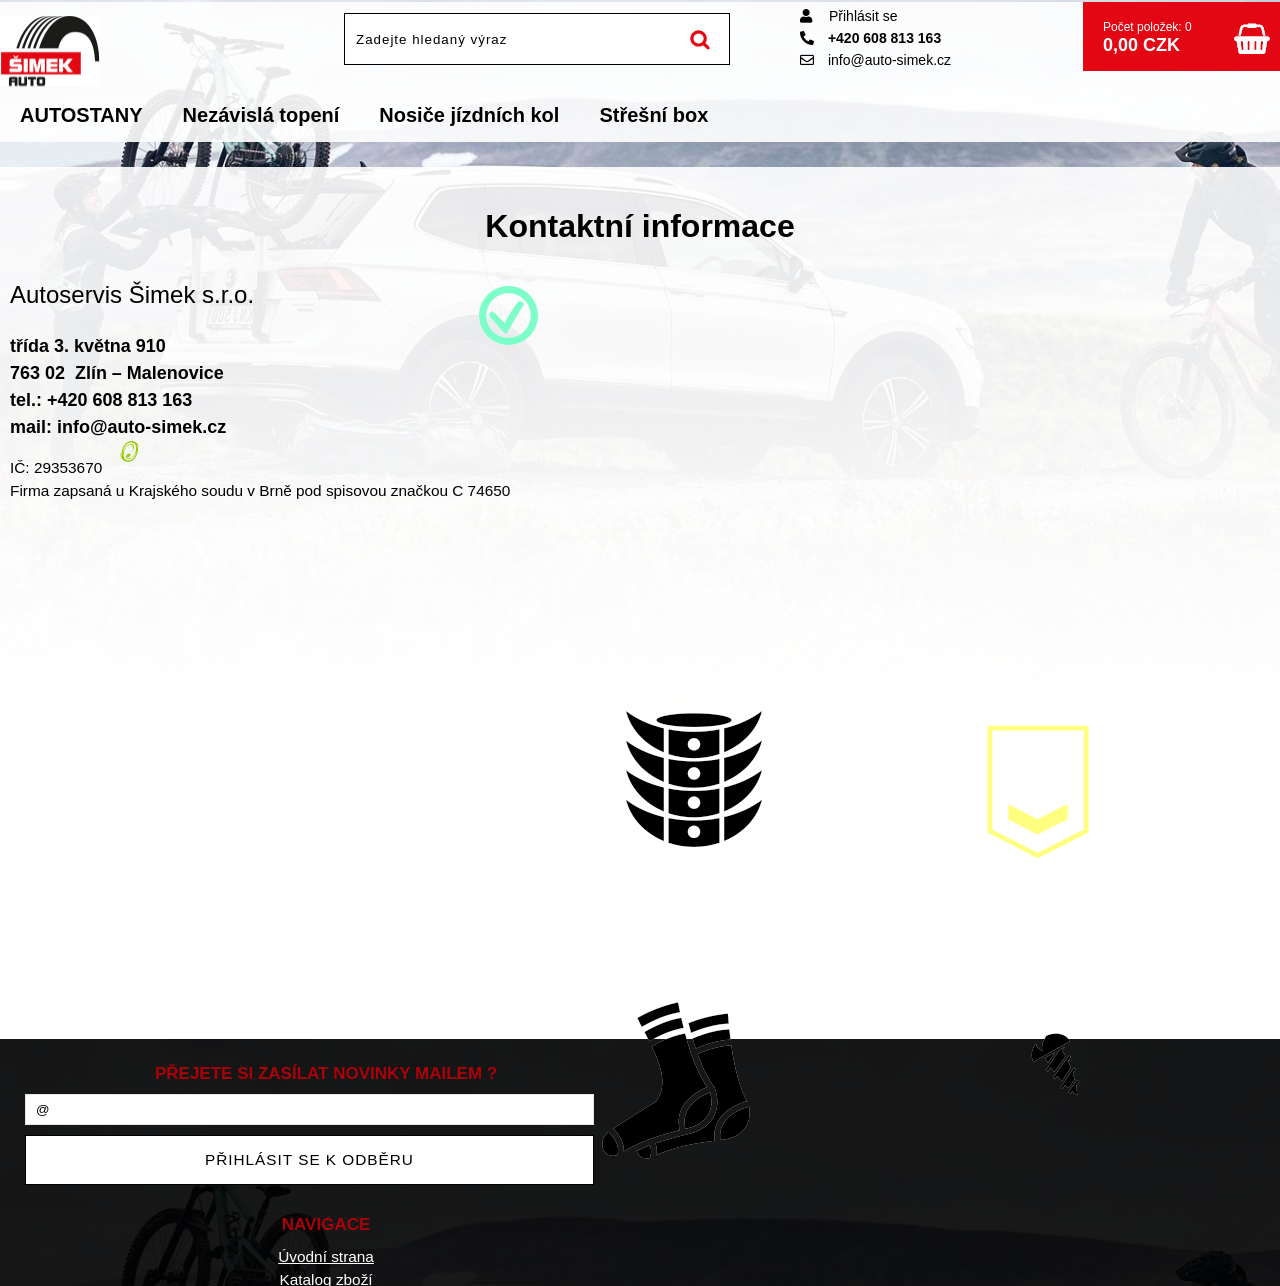 This screenshot has width=1280, height=1286. What do you see at coordinates (694, 779) in the screenshot?
I see `server or database storage indicator` at bounding box center [694, 779].